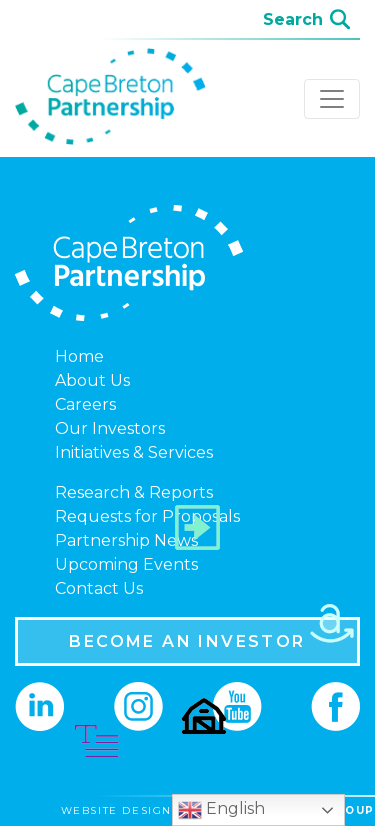 The height and width of the screenshot is (826, 375). Describe the element at coordinates (330, 622) in the screenshot. I see `open the Amazon app or website` at that location.